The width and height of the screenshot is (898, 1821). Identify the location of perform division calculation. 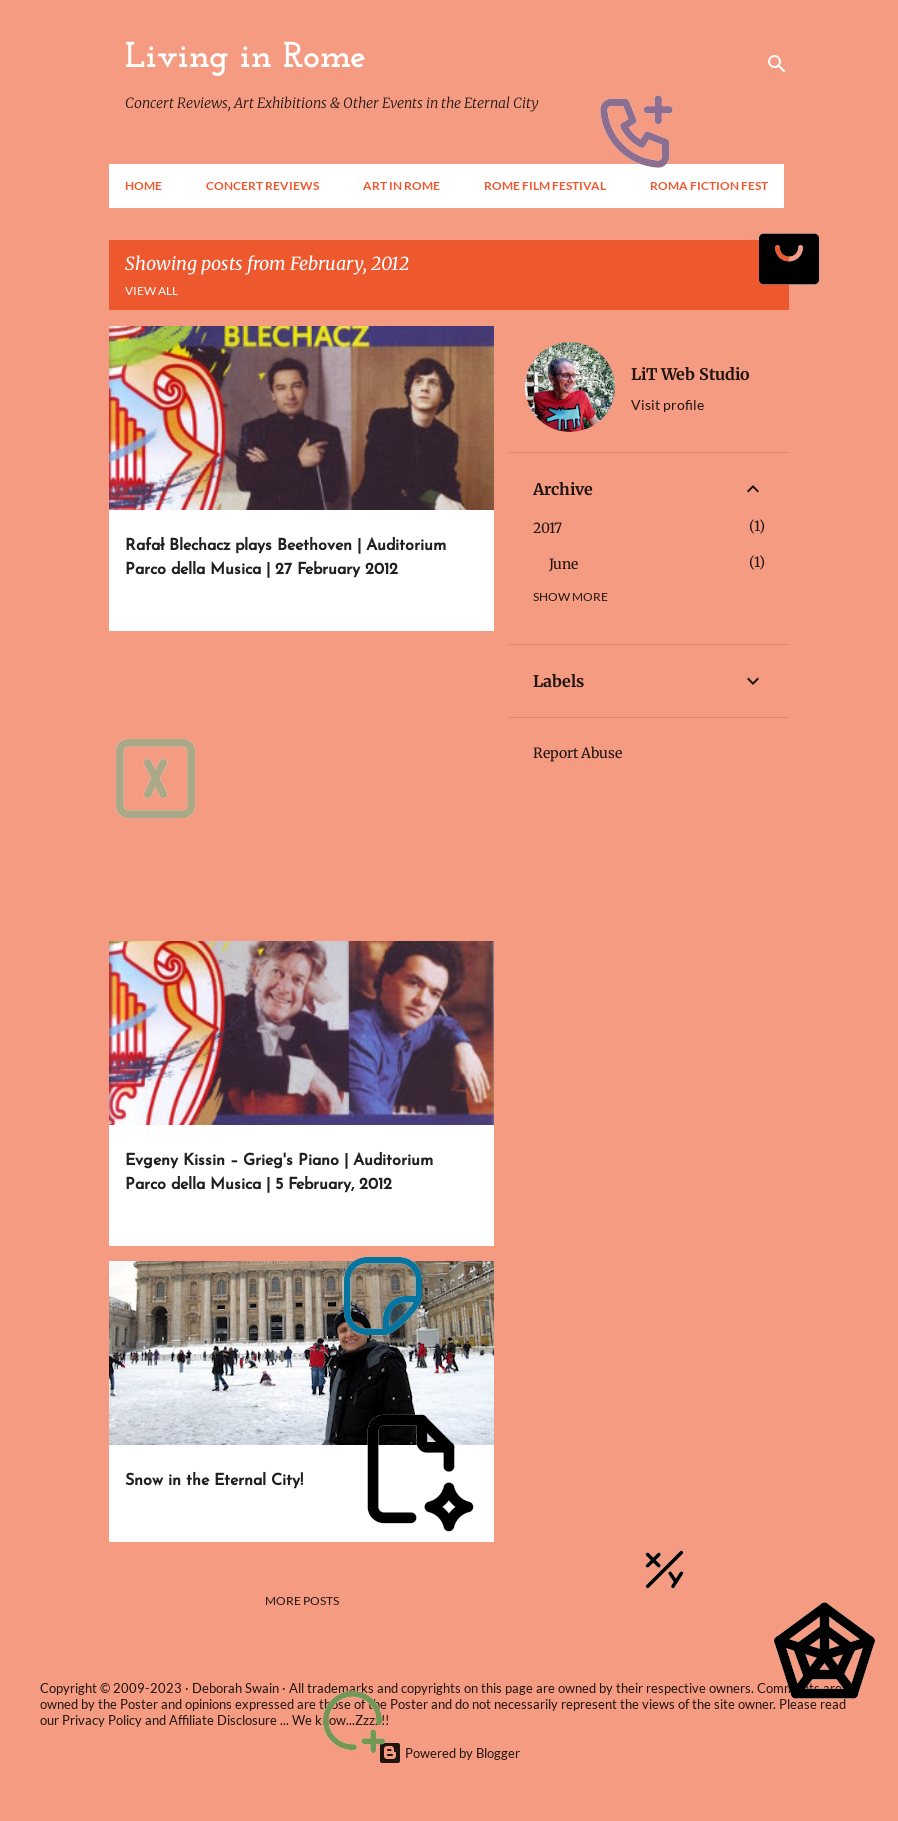
(664, 1569).